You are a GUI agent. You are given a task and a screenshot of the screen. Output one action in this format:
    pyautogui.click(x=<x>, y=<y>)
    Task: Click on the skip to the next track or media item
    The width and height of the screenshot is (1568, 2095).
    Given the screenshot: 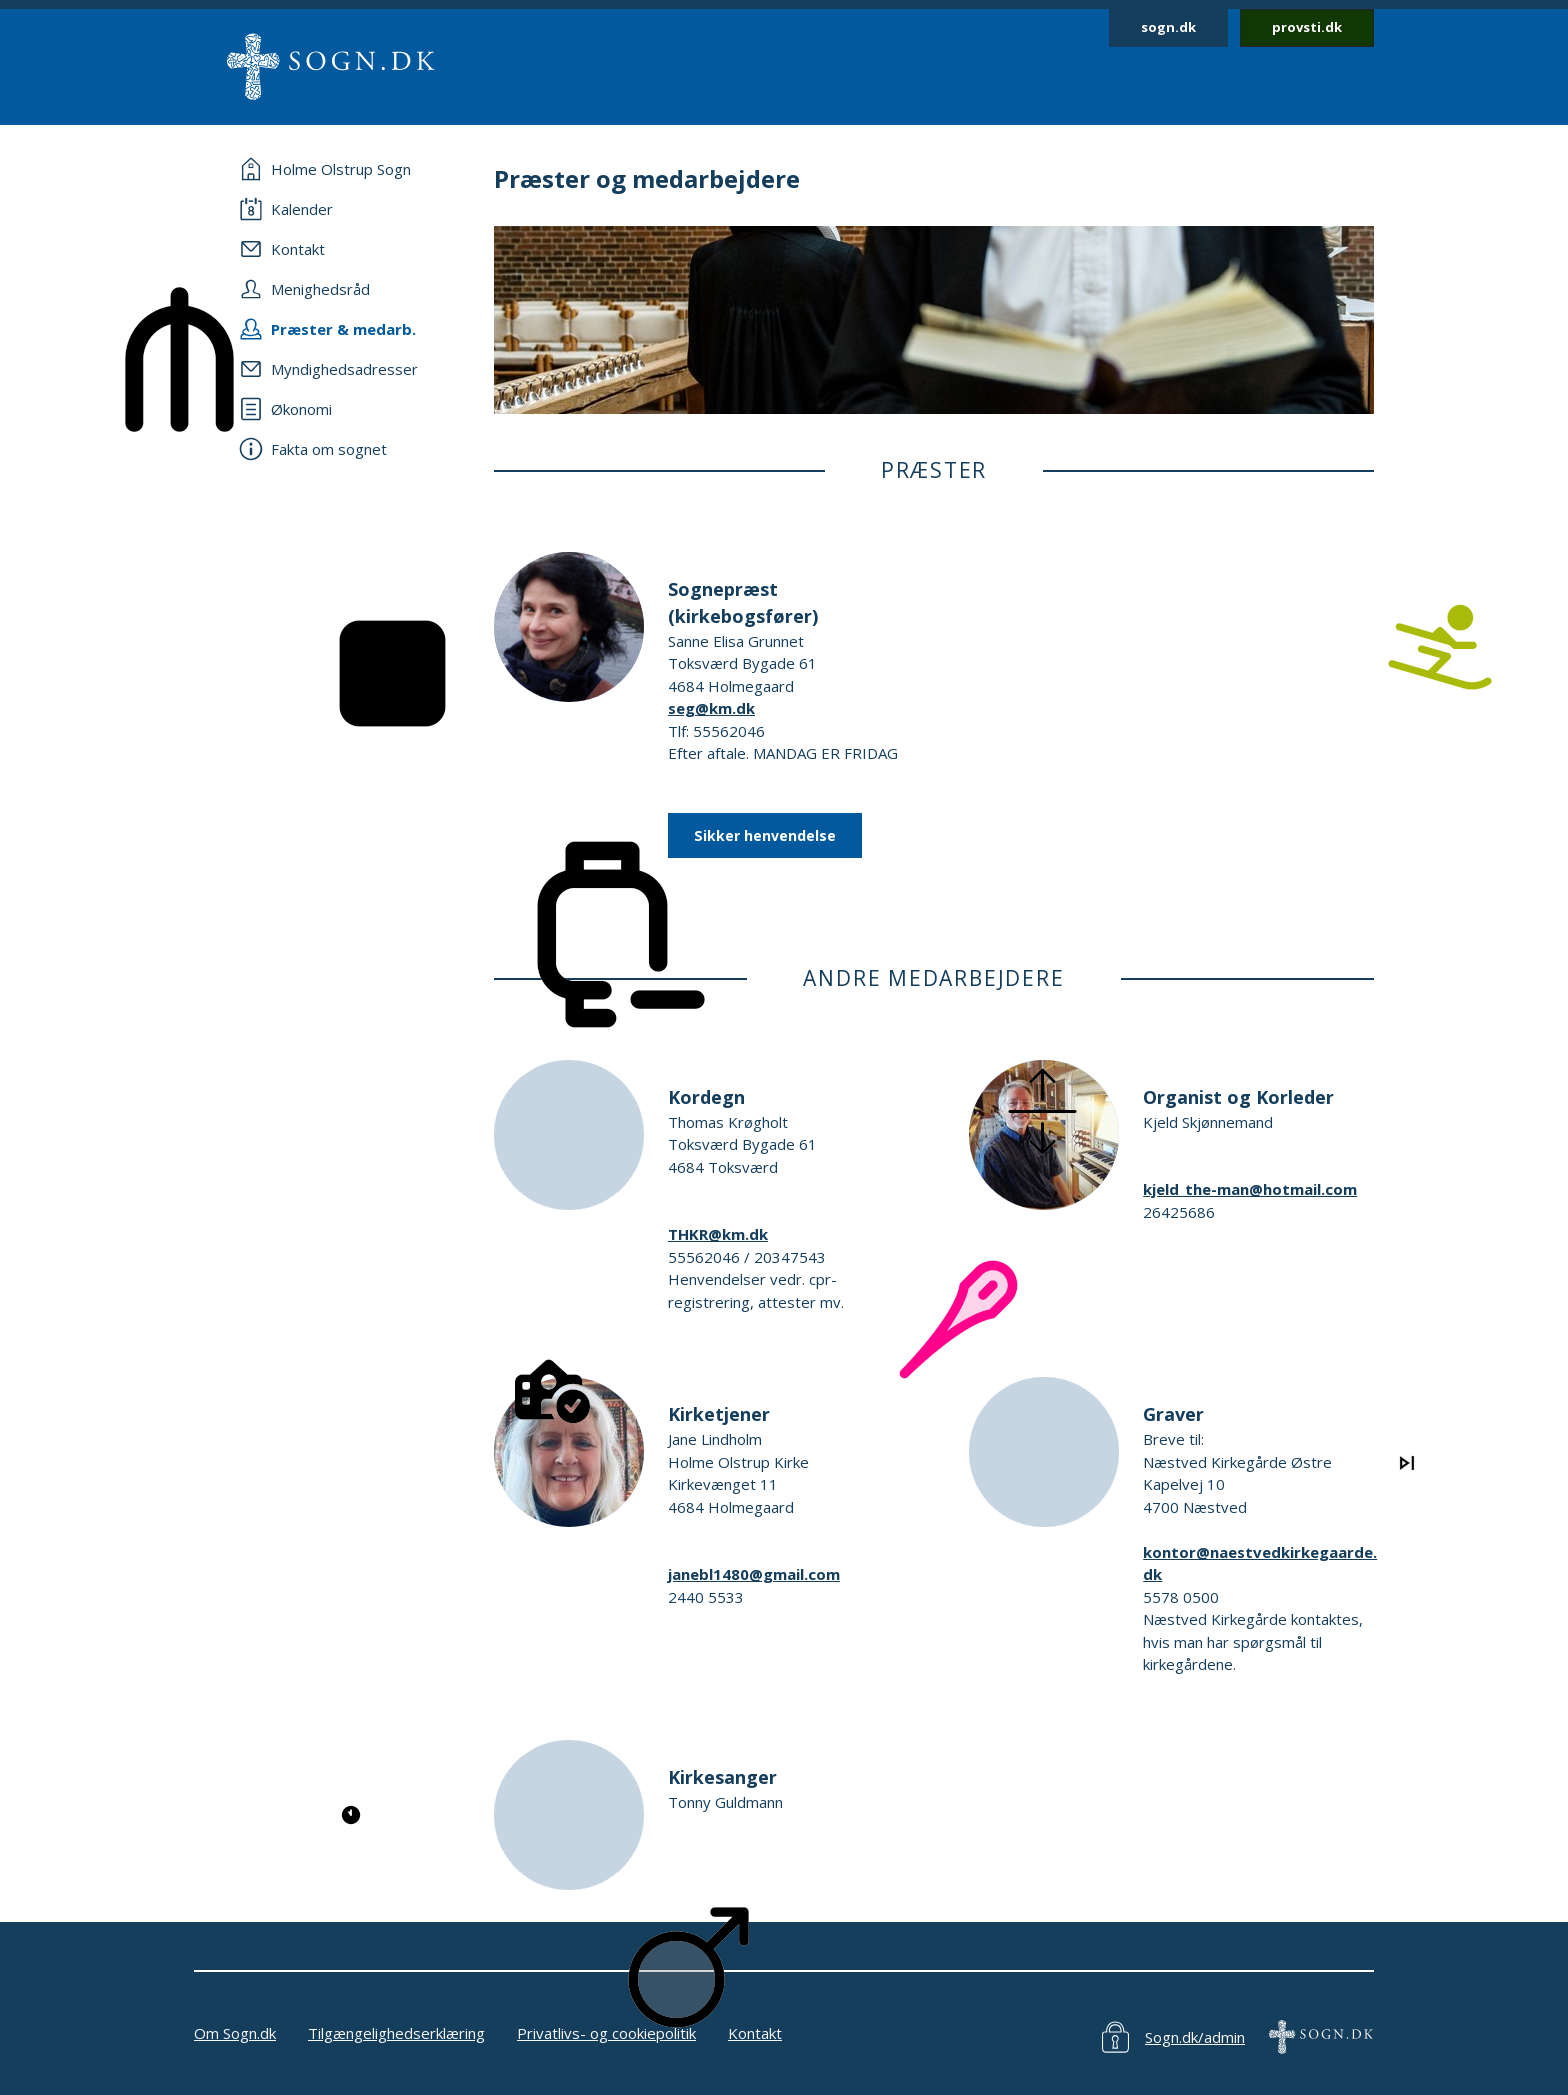 What is the action you would take?
    pyautogui.click(x=1407, y=1463)
    